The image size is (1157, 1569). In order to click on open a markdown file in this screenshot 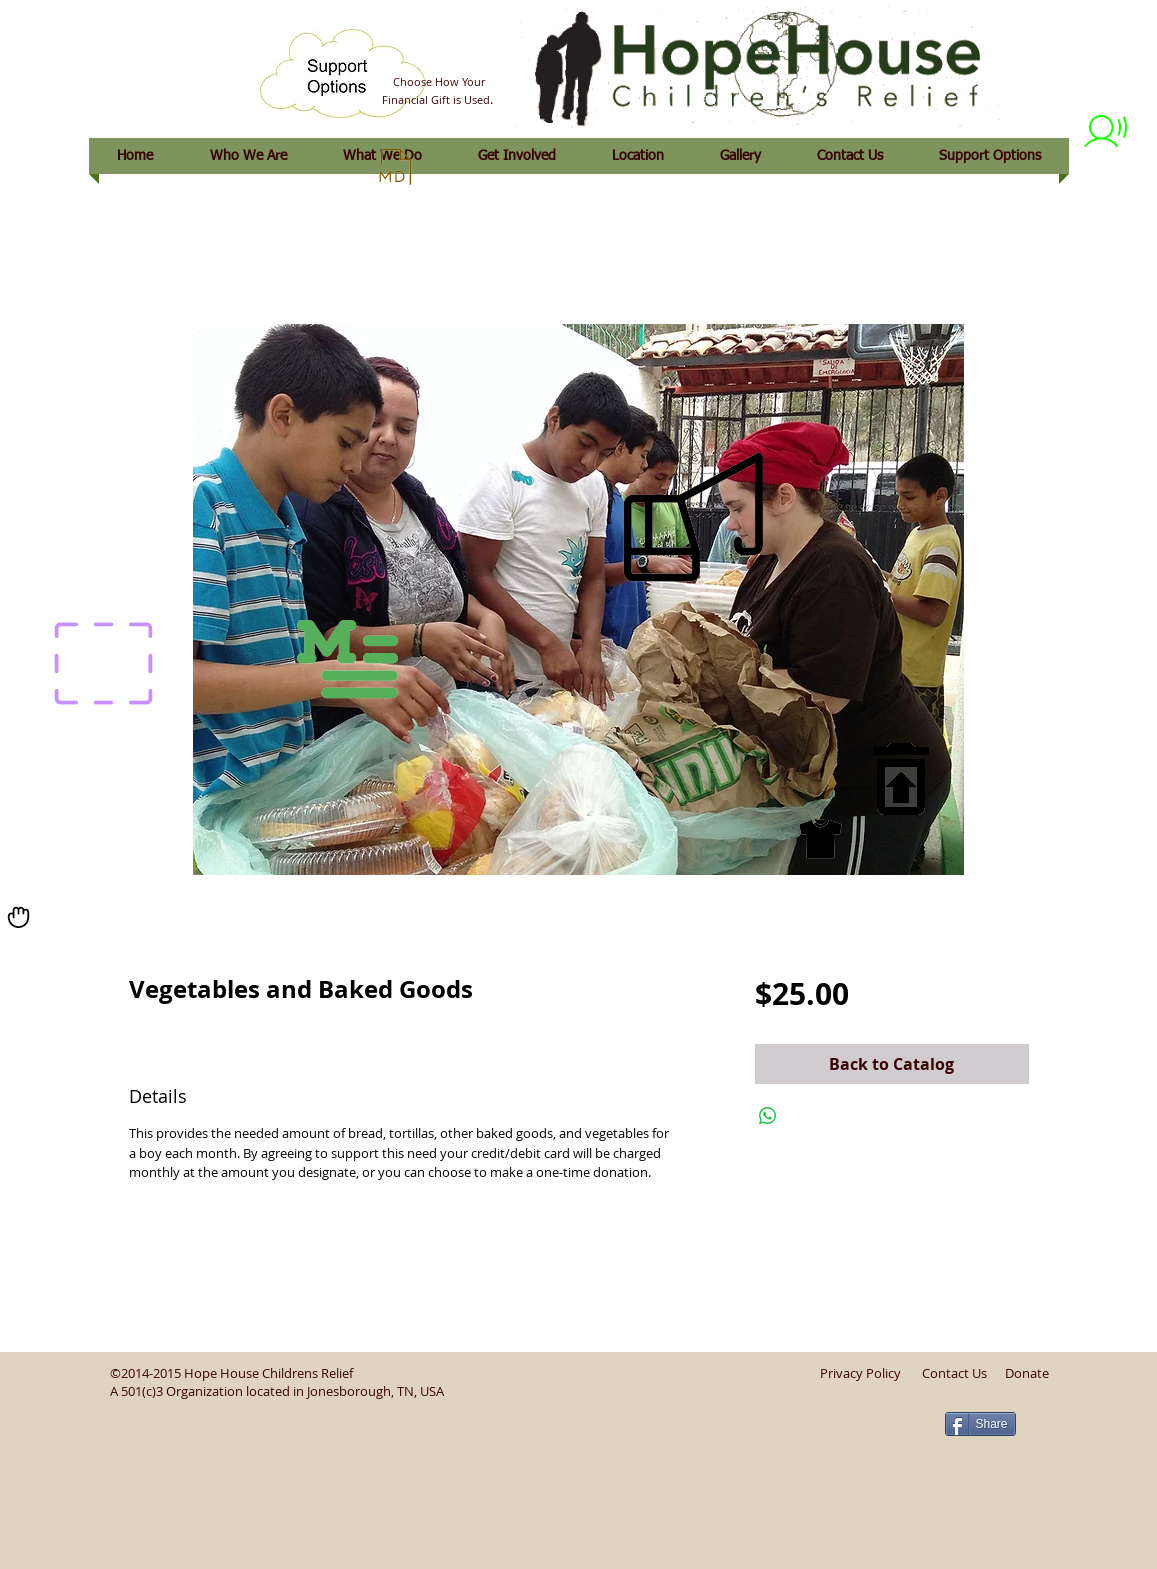, I will do `click(396, 167)`.